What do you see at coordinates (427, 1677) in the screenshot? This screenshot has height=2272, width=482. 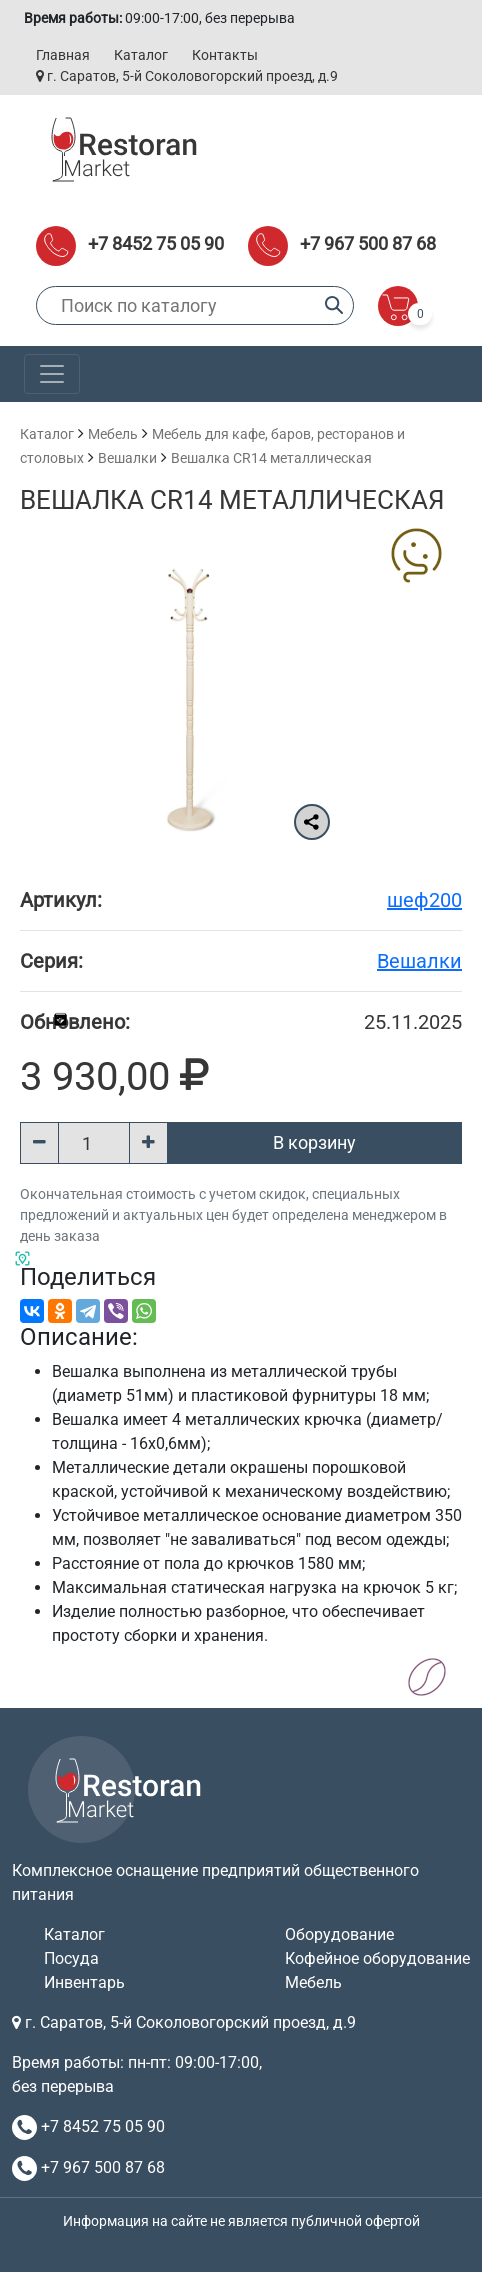 I see `browse coffee shop locations` at bounding box center [427, 1677].